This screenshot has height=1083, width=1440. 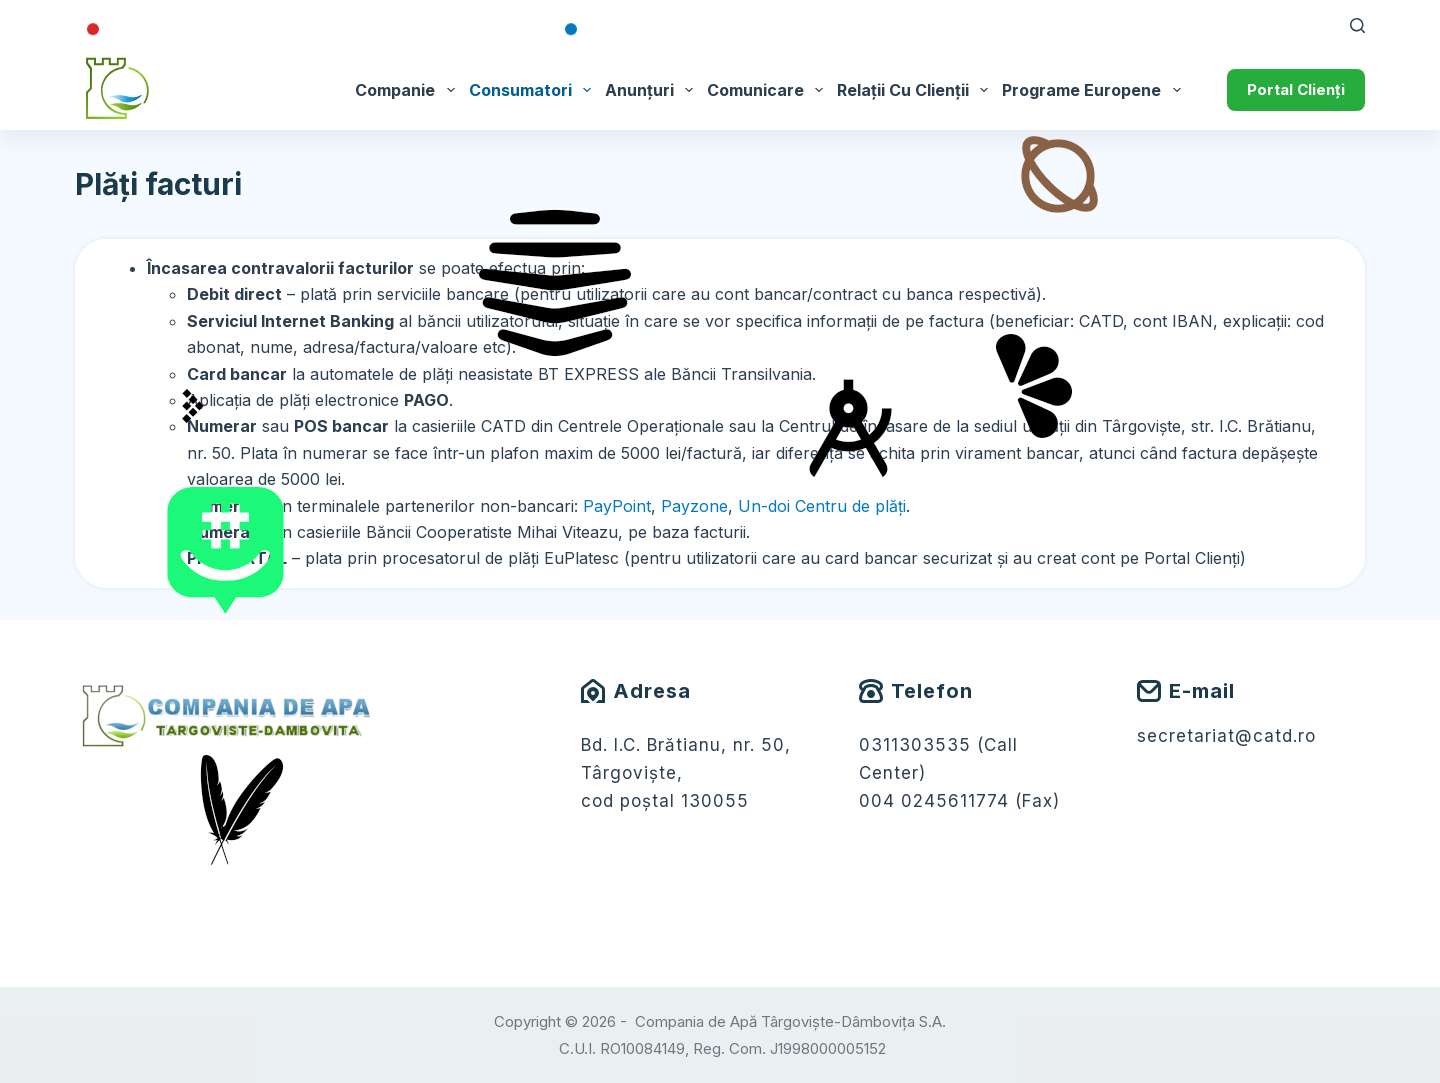 What do you see at coordinates (225, 550) in the screenshot?
I see `open GroupMe messaging app` at bounding box center [225, 550].